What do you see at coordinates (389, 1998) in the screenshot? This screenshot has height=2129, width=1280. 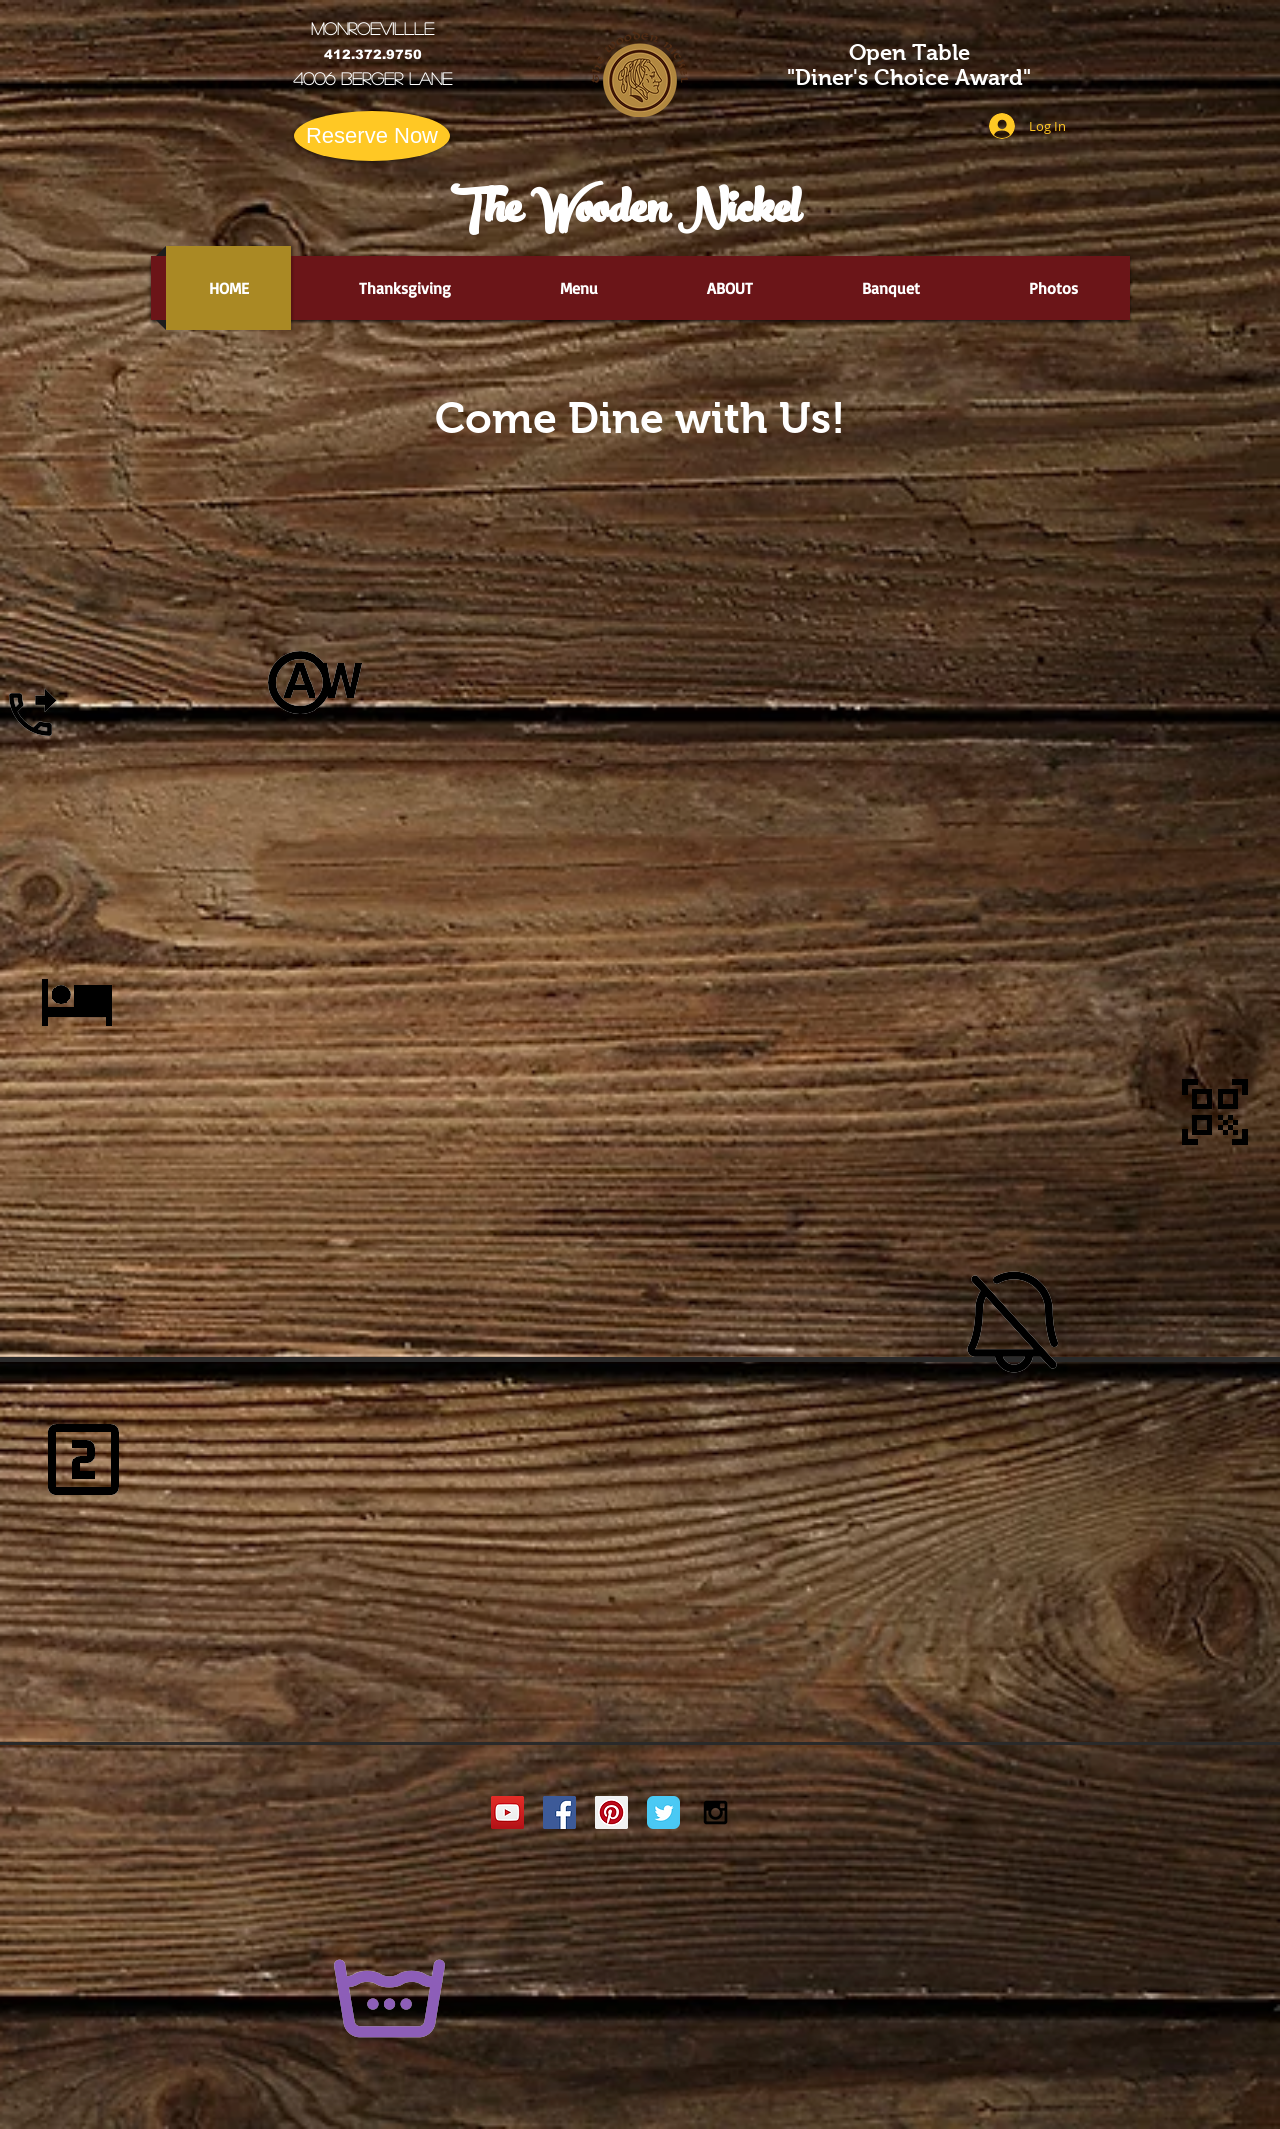 I see `wash at medium temperature setting` at bounding box center [389, 1998].